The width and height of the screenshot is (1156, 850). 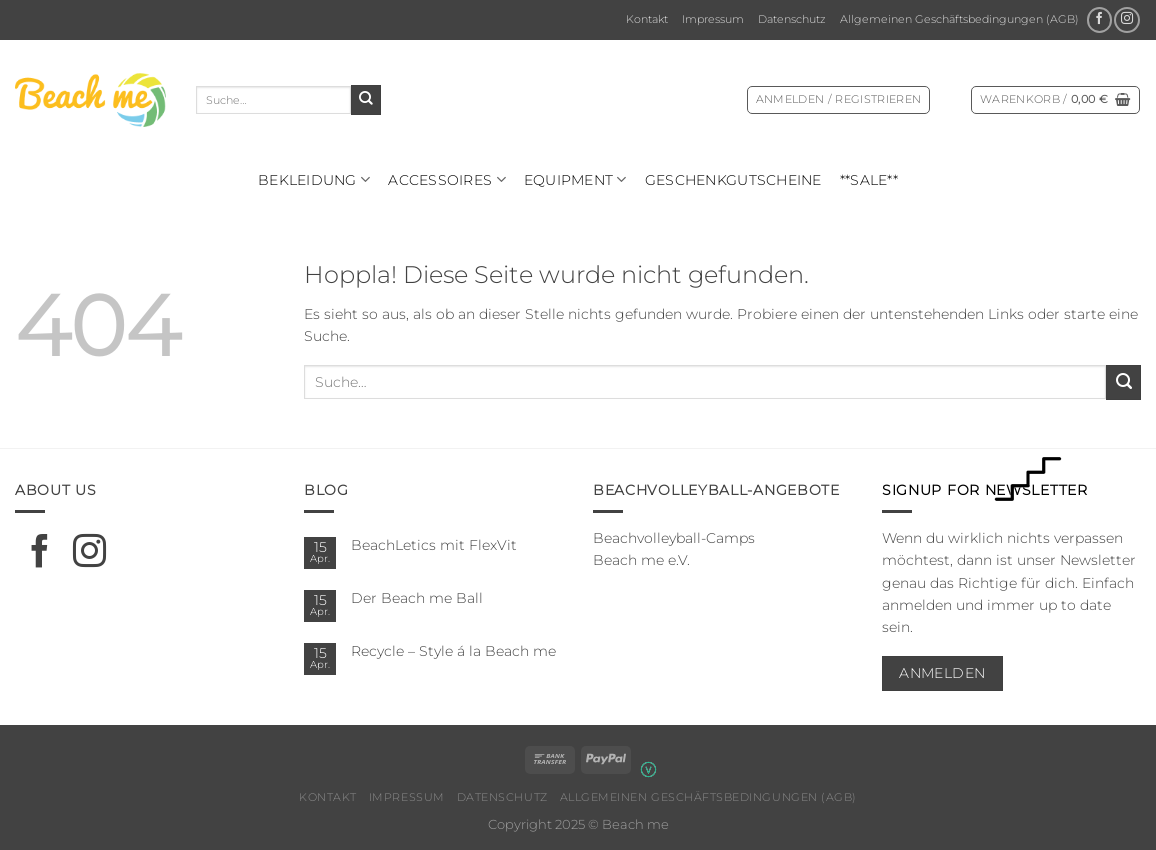 What do you see at coordinates (648, 769) in the screenshot?
I see `indicates a verified or validated status` at bounding box center [648, 769].